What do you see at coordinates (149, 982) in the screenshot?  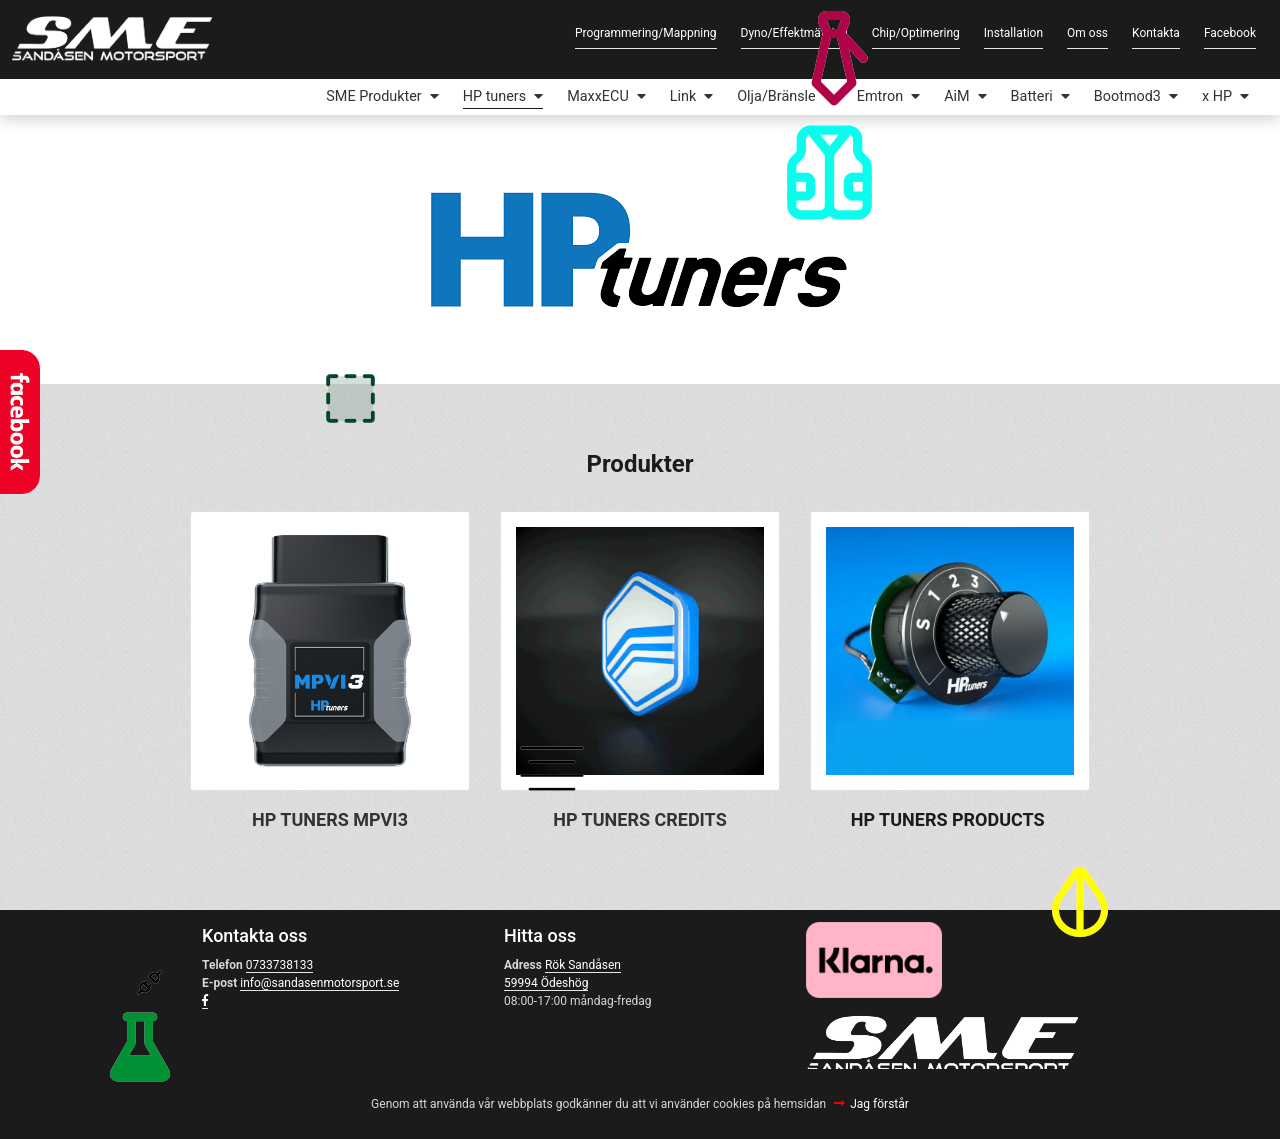 I see `indicates an active connection established` at bounding box center [149, 982].